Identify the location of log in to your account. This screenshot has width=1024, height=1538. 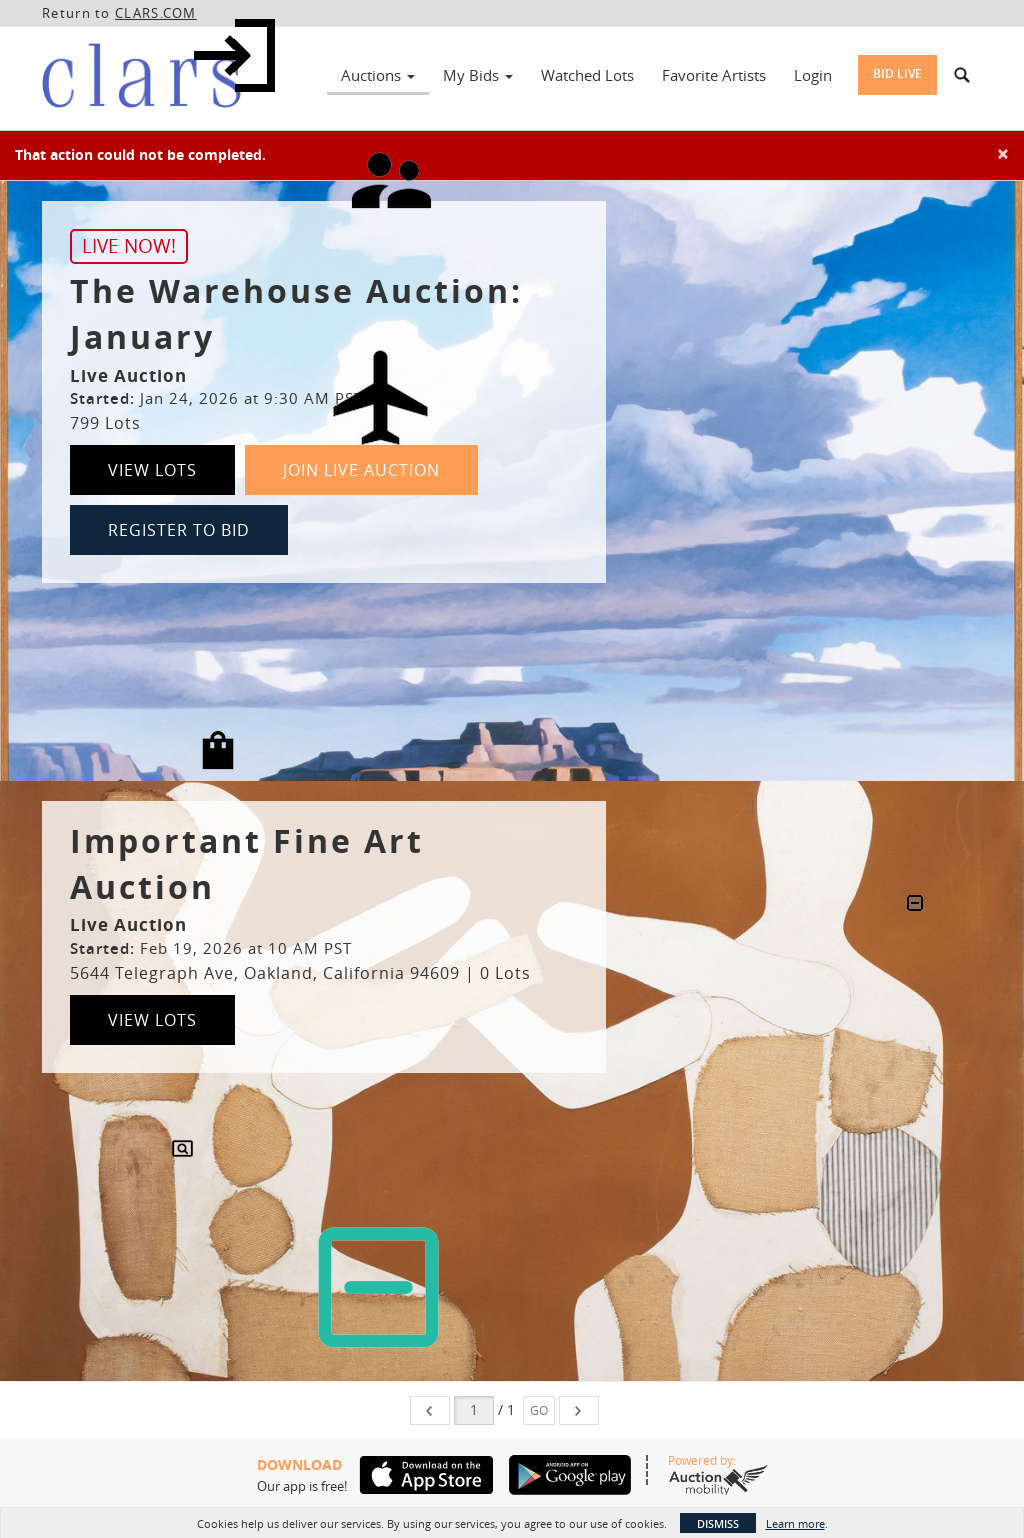
(234, 55).